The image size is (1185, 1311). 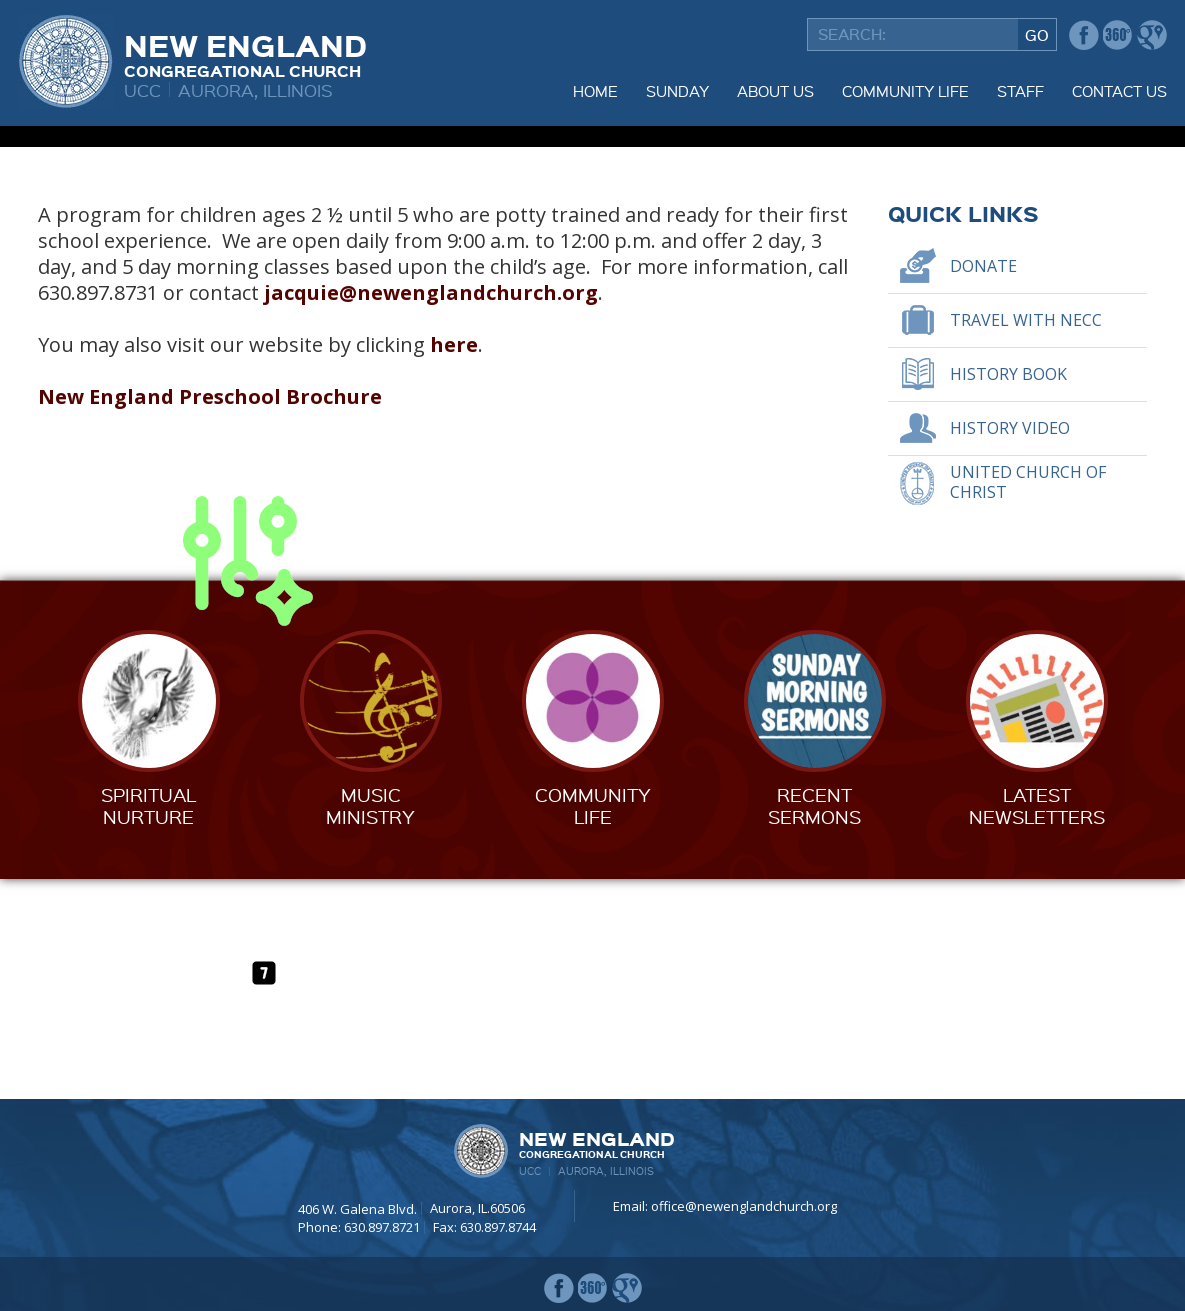 What do you see at coordinates (264, 973) in the screenshot?
I see `select or navigate to item number 7` at bounding box center [264, 973].